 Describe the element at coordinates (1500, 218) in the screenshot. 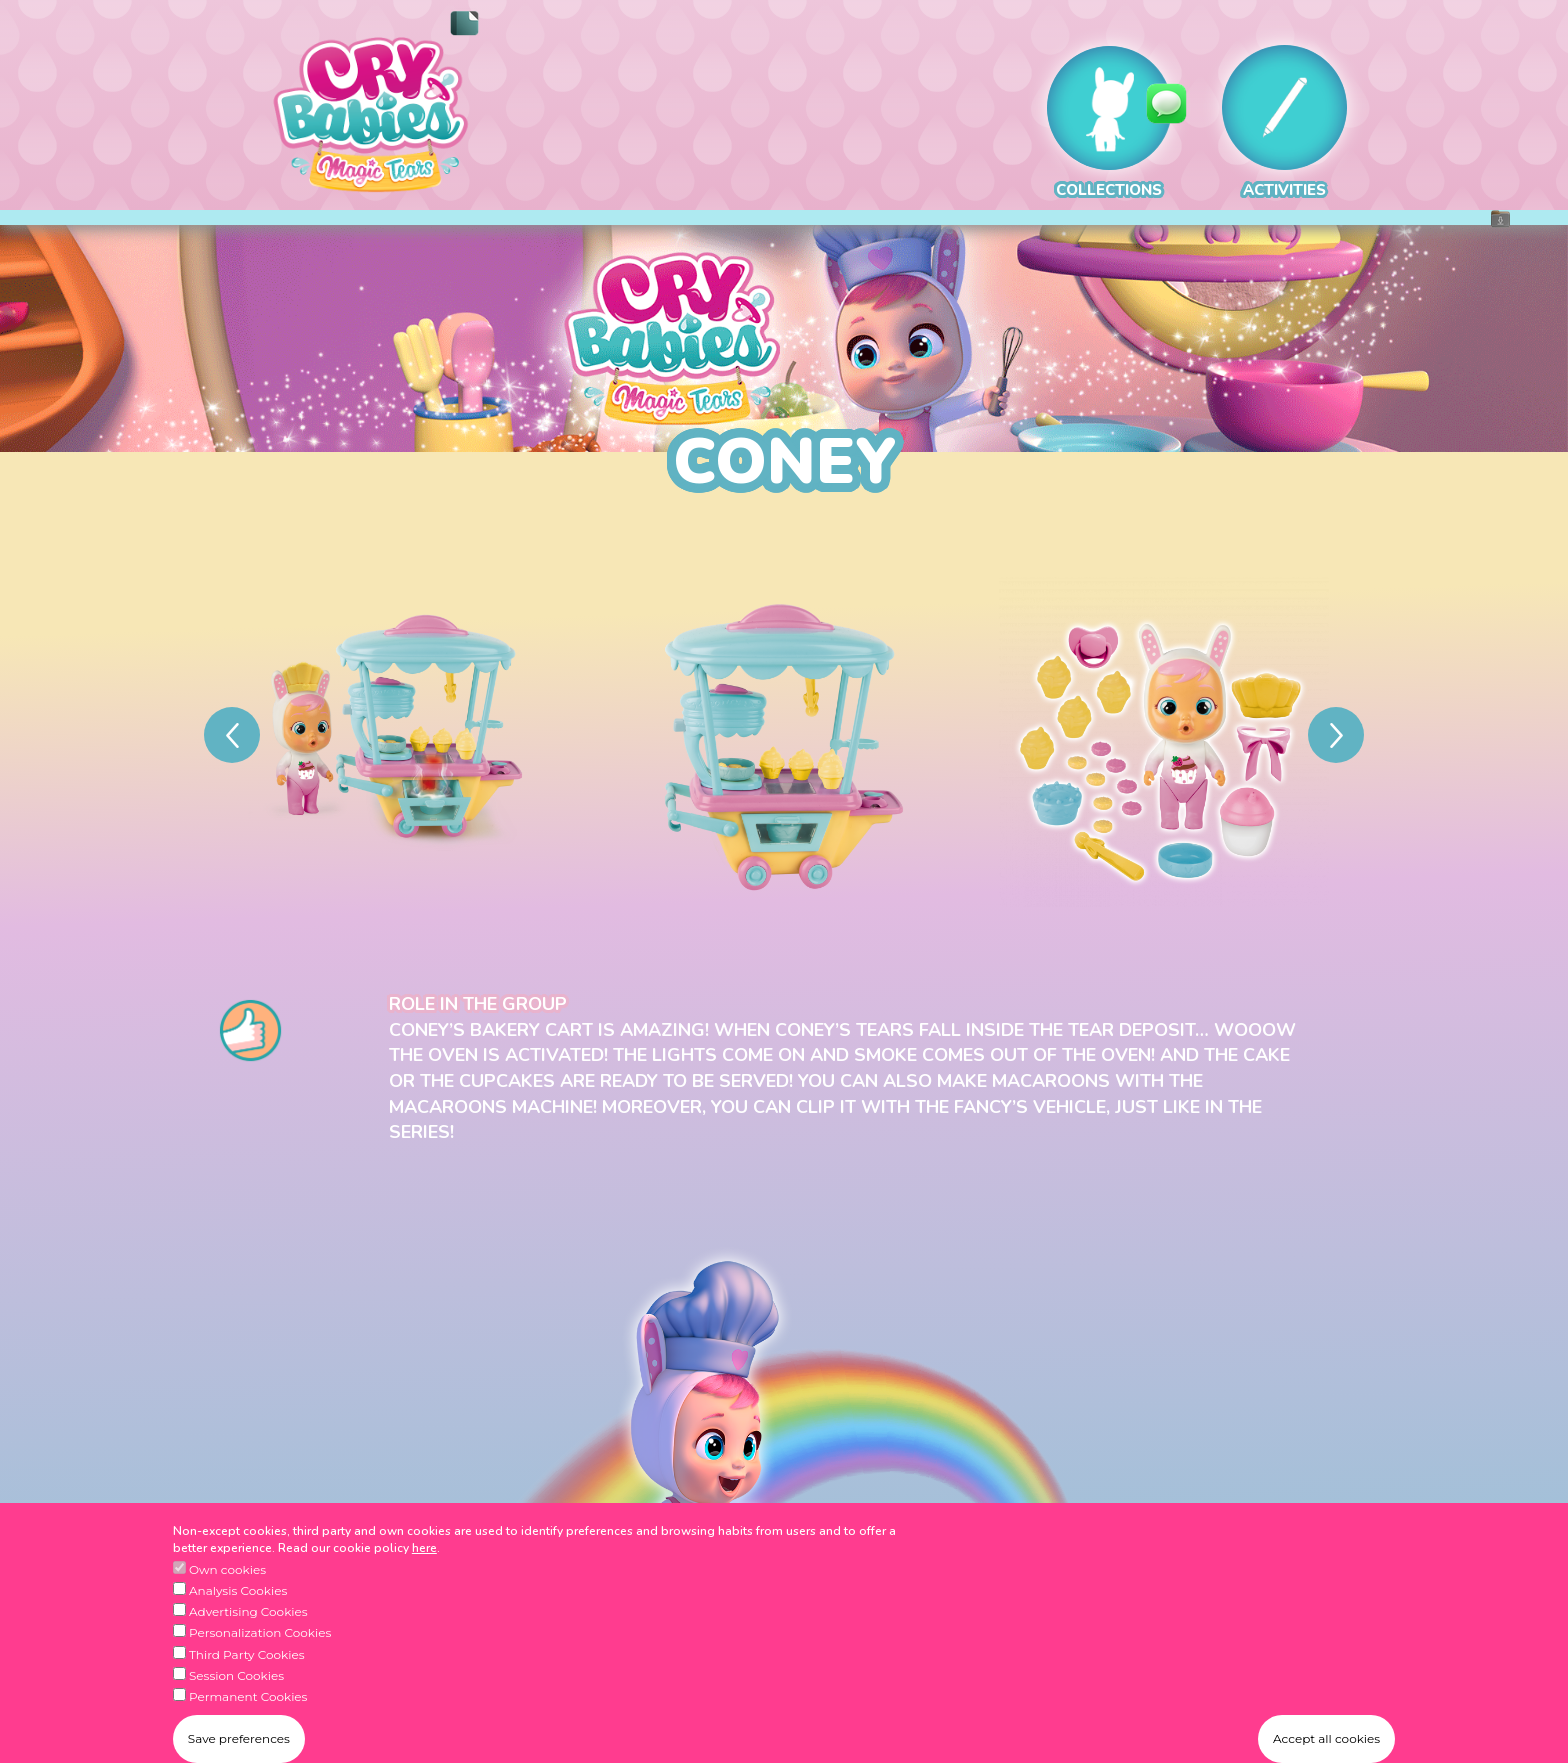

I see `access your downloads folder` at that location.